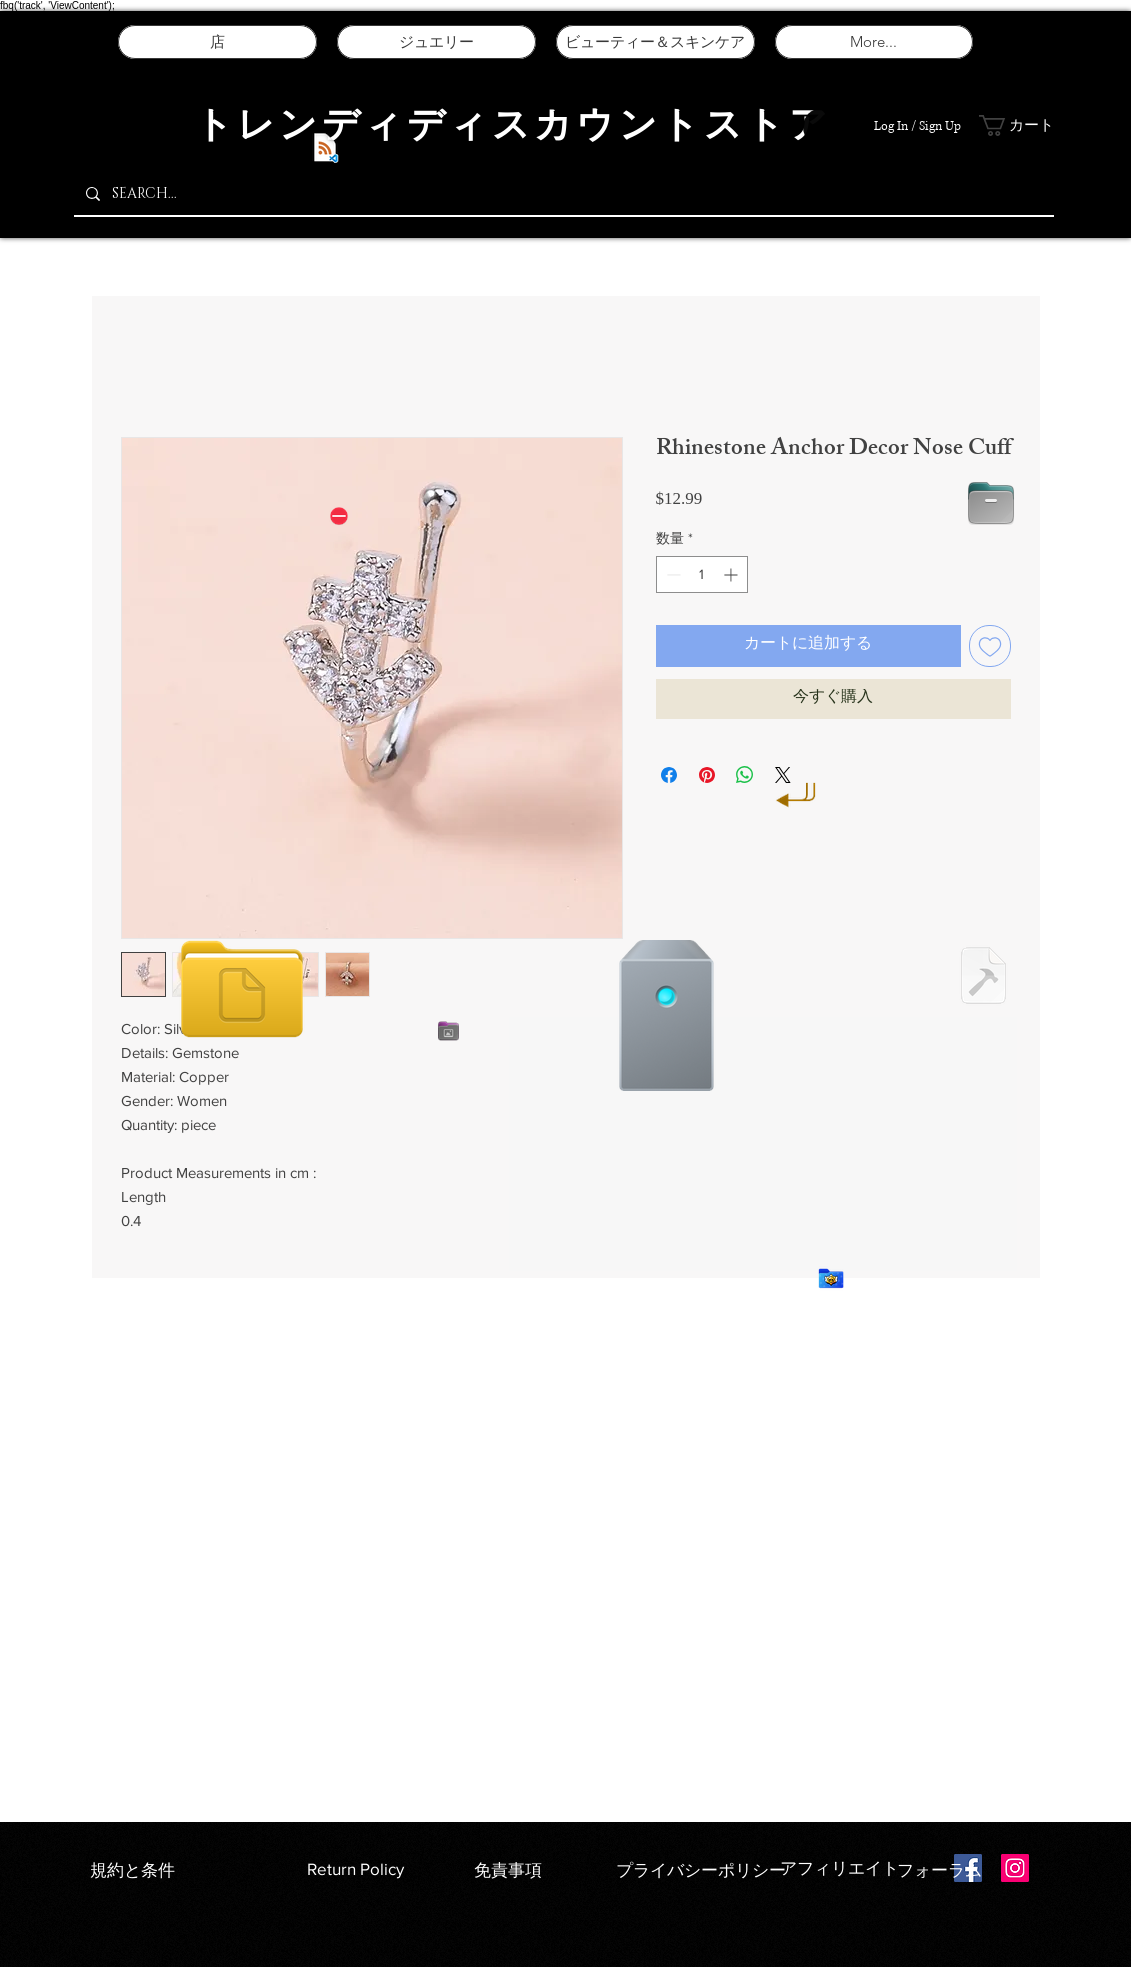 The height and width of the screenshot is (1967, 1131). What do you see at coordinates (991, 503) in the screenshot?
I see `open the file manager application` at bounding box center [991, 503].